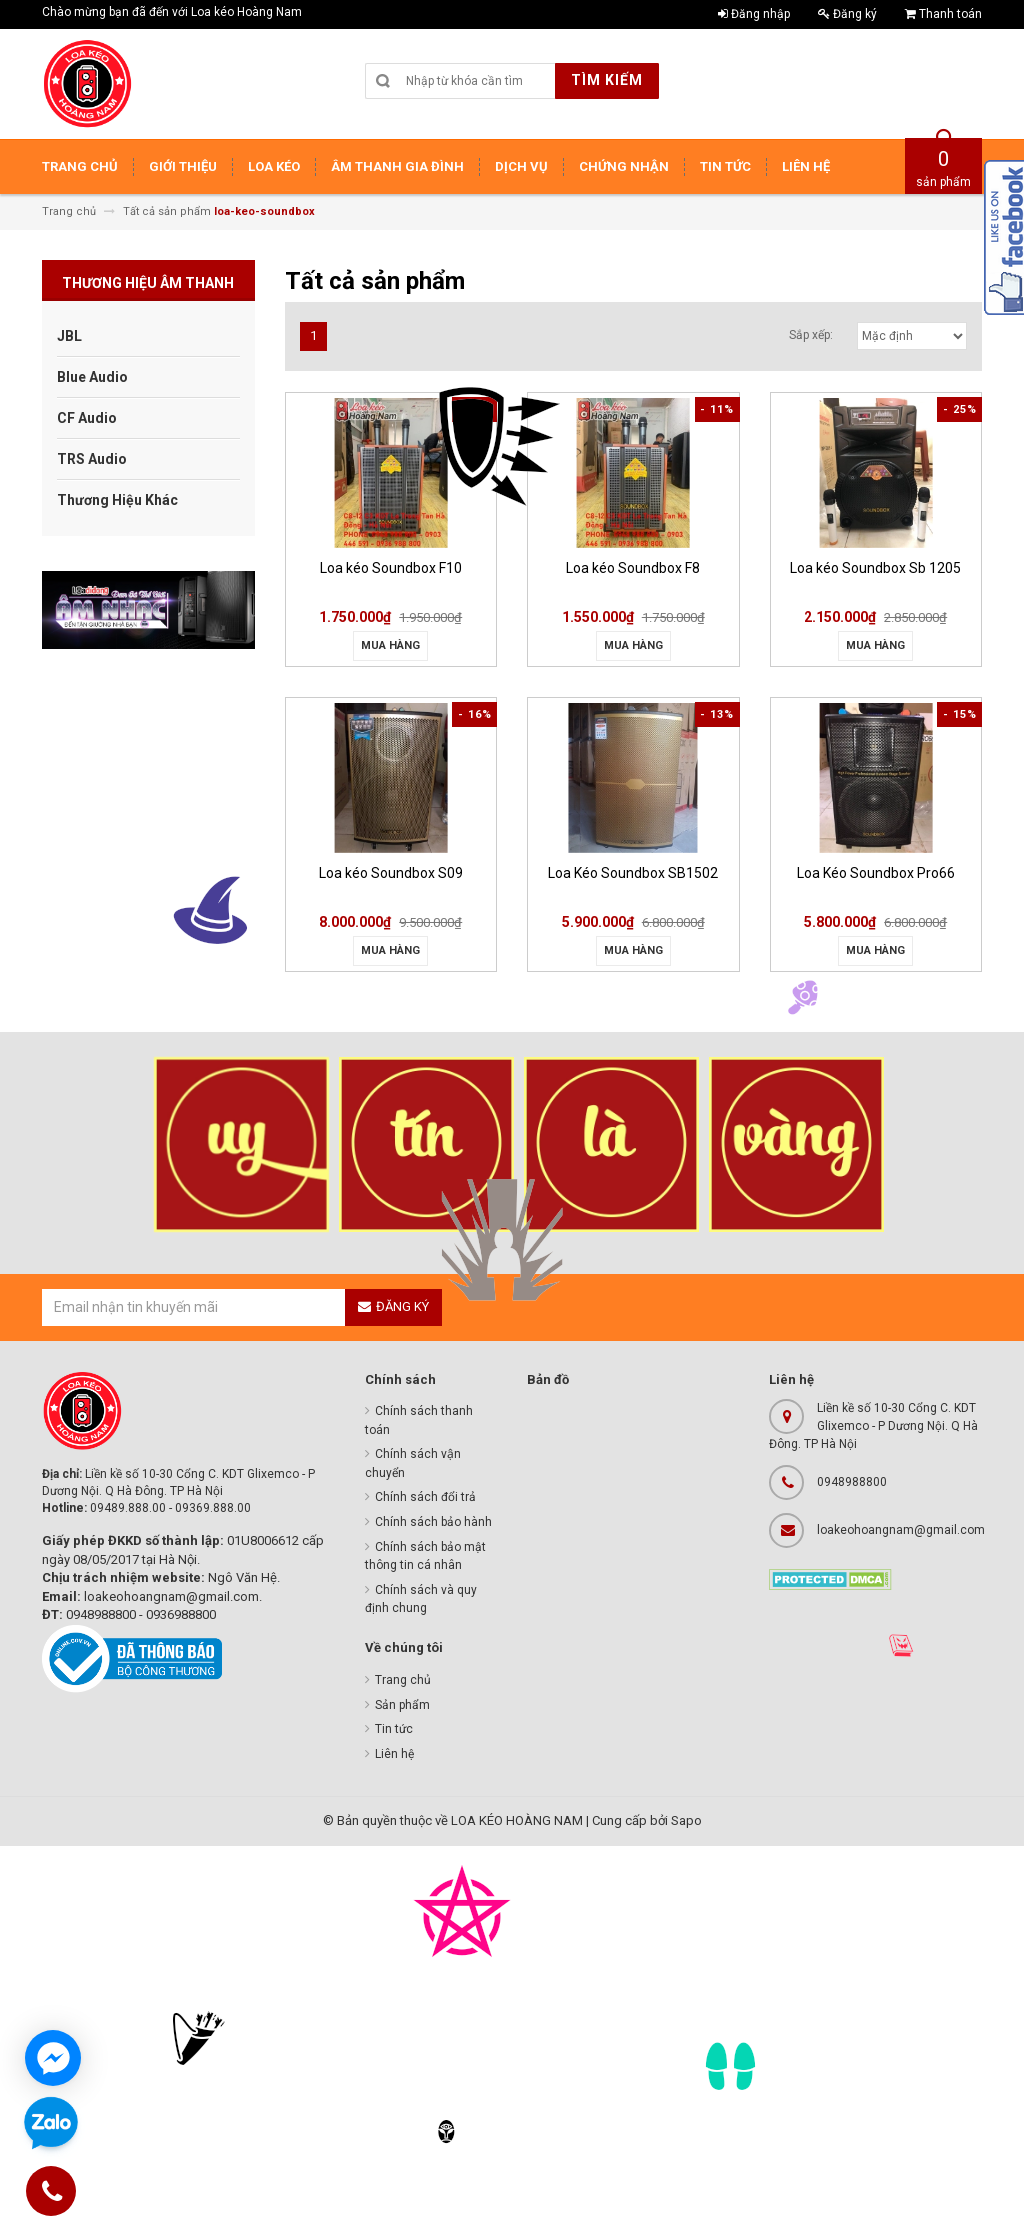  I want to click on collect a mushroom item in-game, so click(802, 997).